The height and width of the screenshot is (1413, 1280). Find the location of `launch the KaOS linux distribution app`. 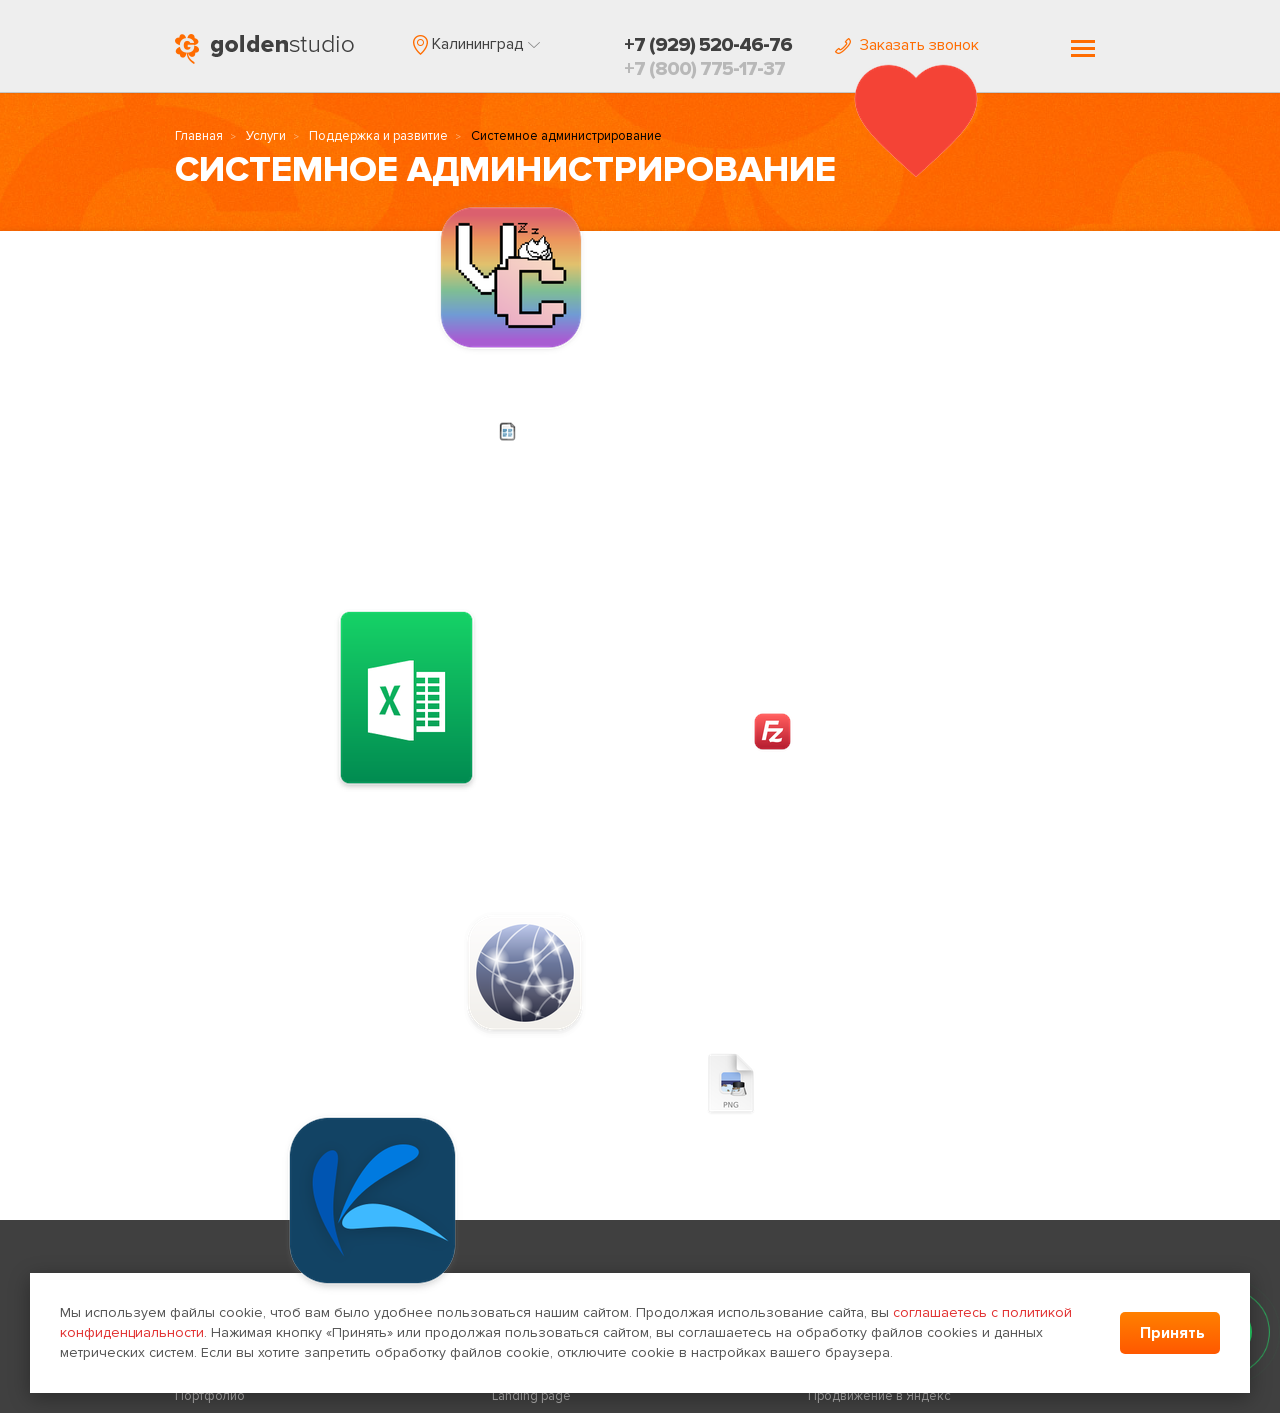

launch the KaOS linux distribution app is located at coordinates (372, 1200).